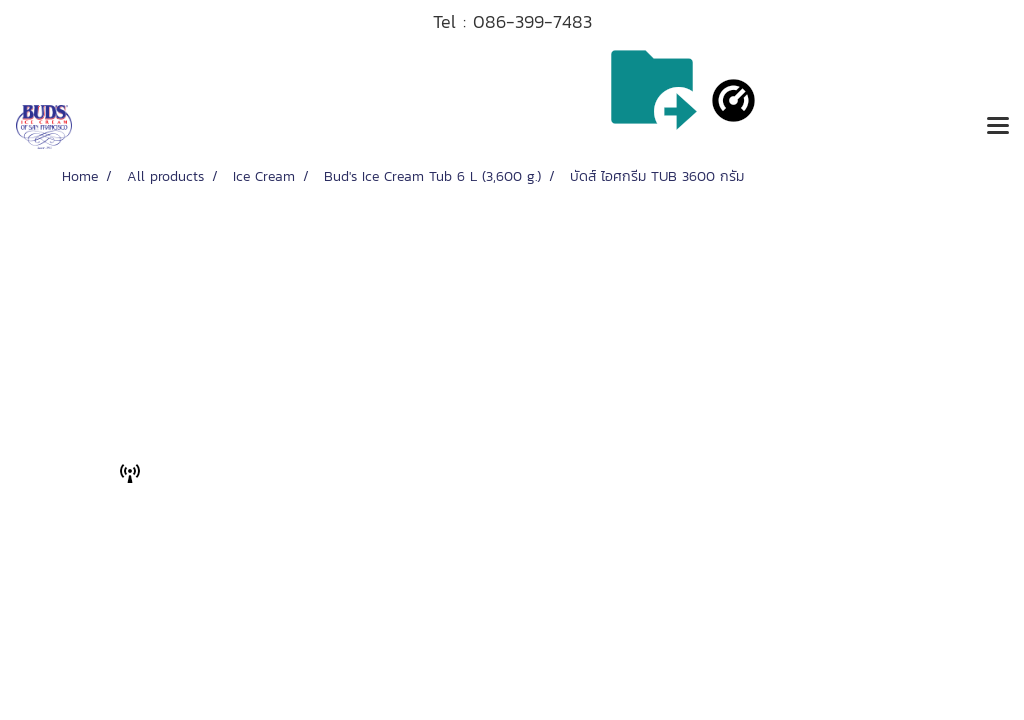 This screenshot has width=1024, height=720. I want to click on open the dashboard, so click(733, 100).